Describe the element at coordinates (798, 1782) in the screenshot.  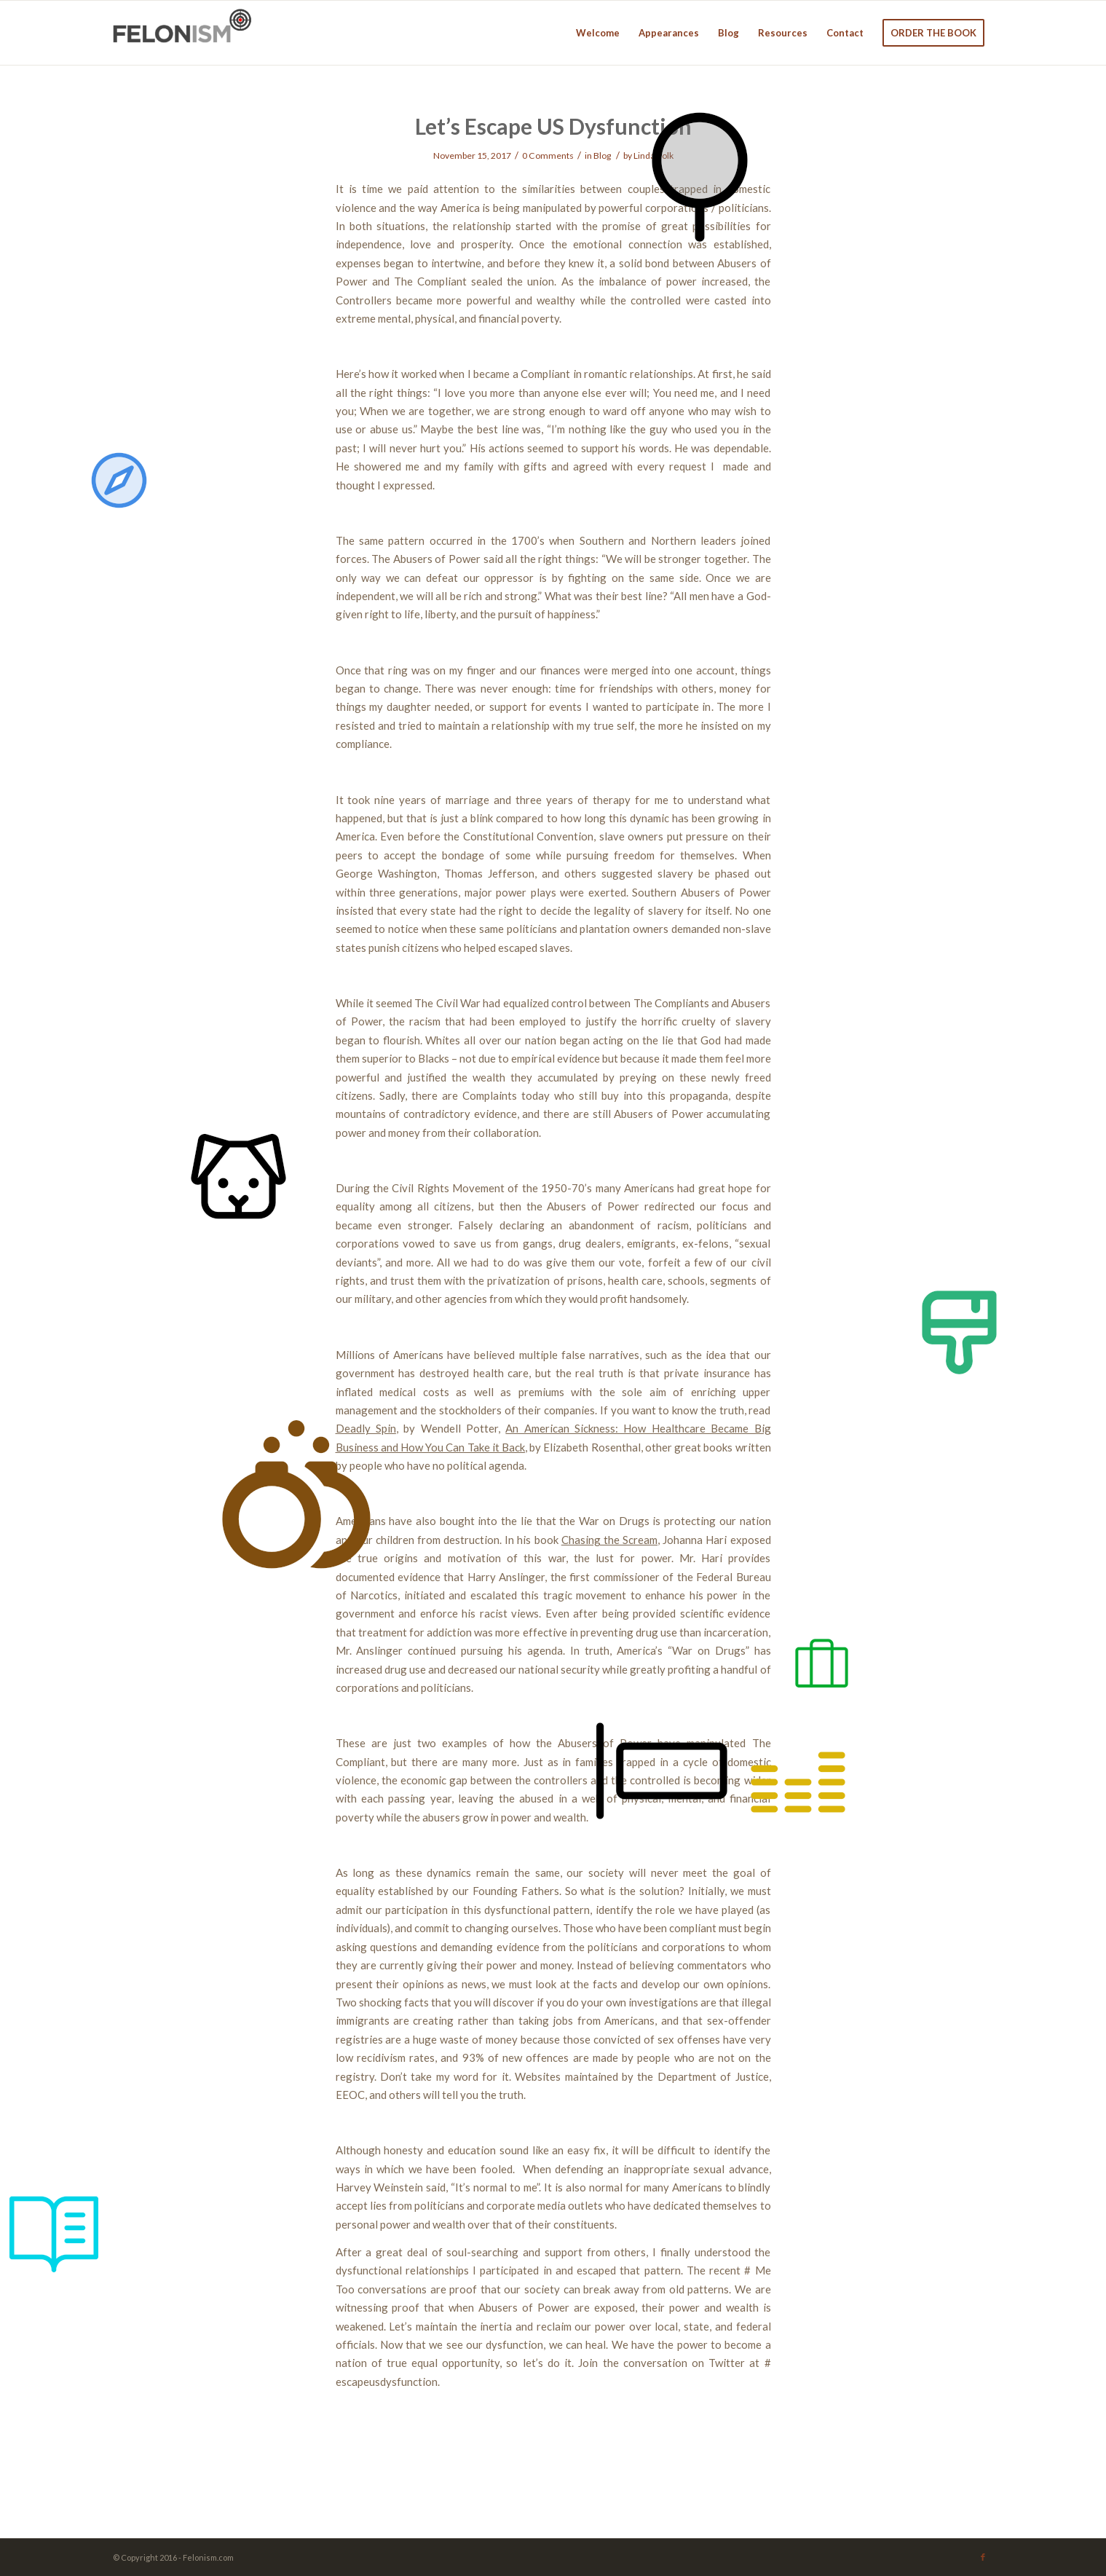
I see `adjust audio equalizer settings` at that location.